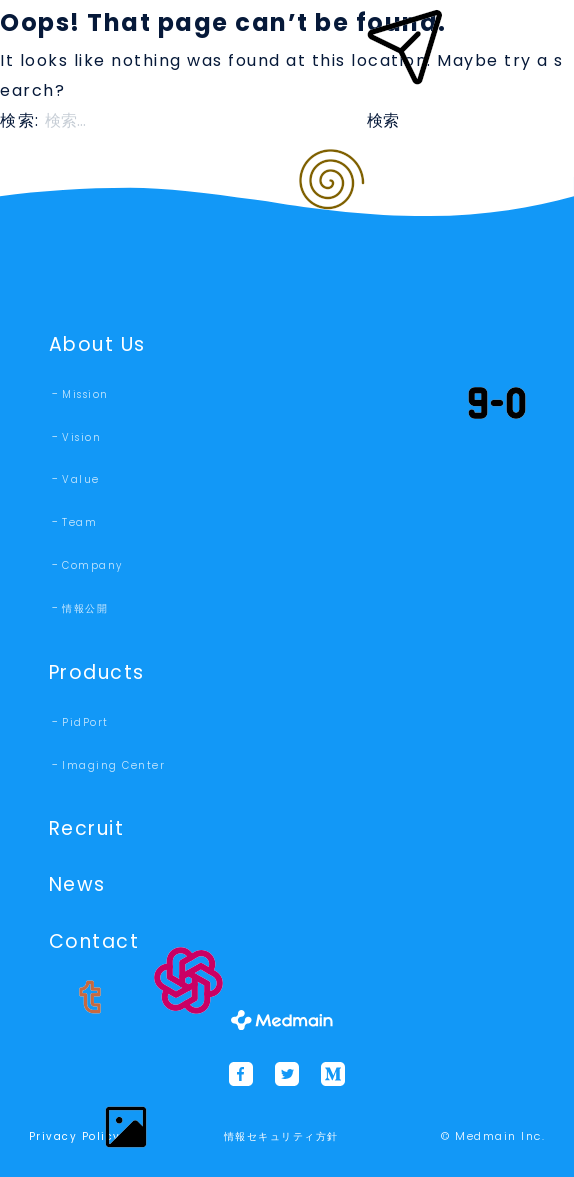 The width and height of the screenshot is (574, 1177). Describe the element at coordinates (407, 44) in the screenshot. I see `send a message` at that location.